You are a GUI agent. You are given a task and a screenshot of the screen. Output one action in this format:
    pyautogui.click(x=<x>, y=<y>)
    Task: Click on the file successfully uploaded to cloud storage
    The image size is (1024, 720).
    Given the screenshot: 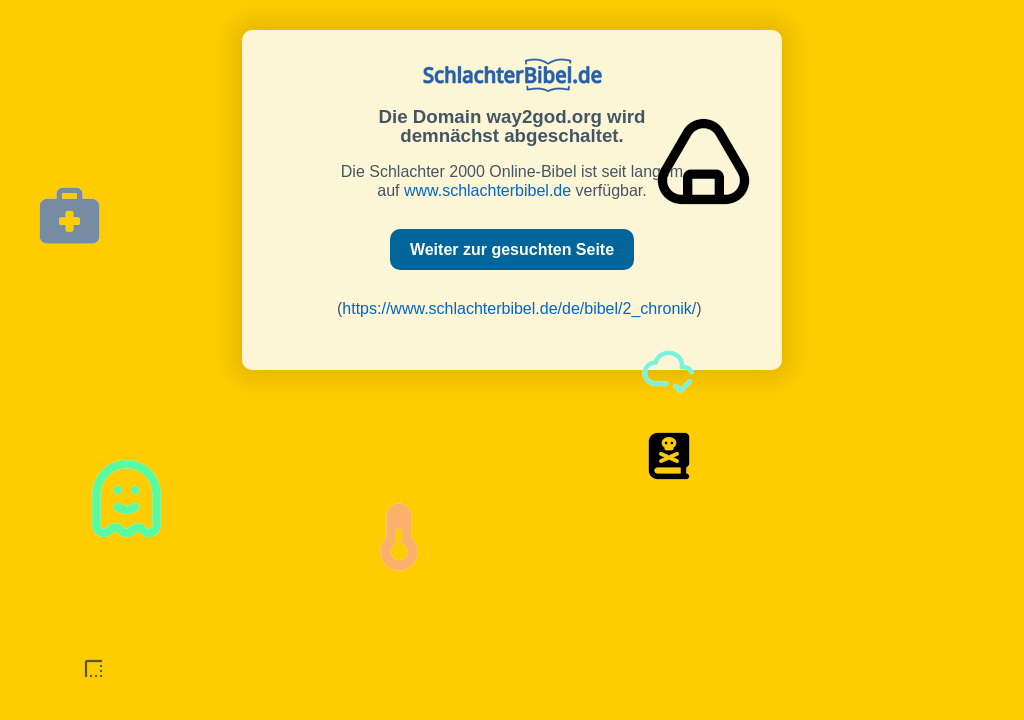 What is the action you would take?
    pyautogui.click(x=668, y=369)
    